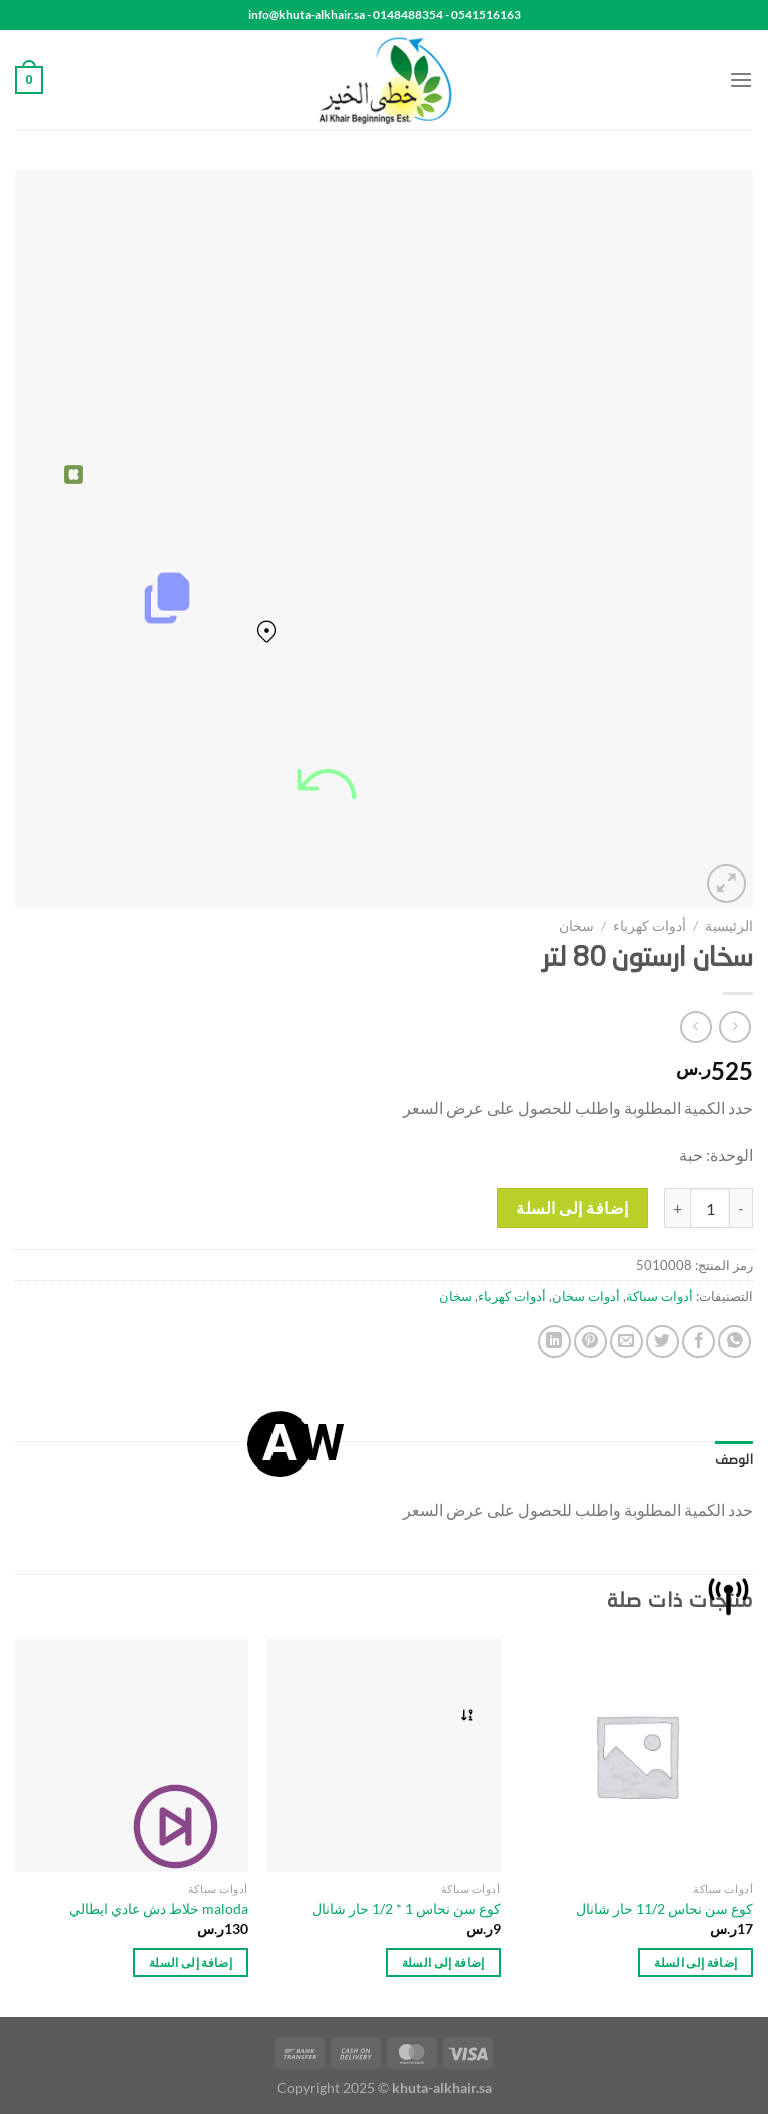 This screenshot has height=2114, width=768. I want to click on undo the last action, so click(328, 782).